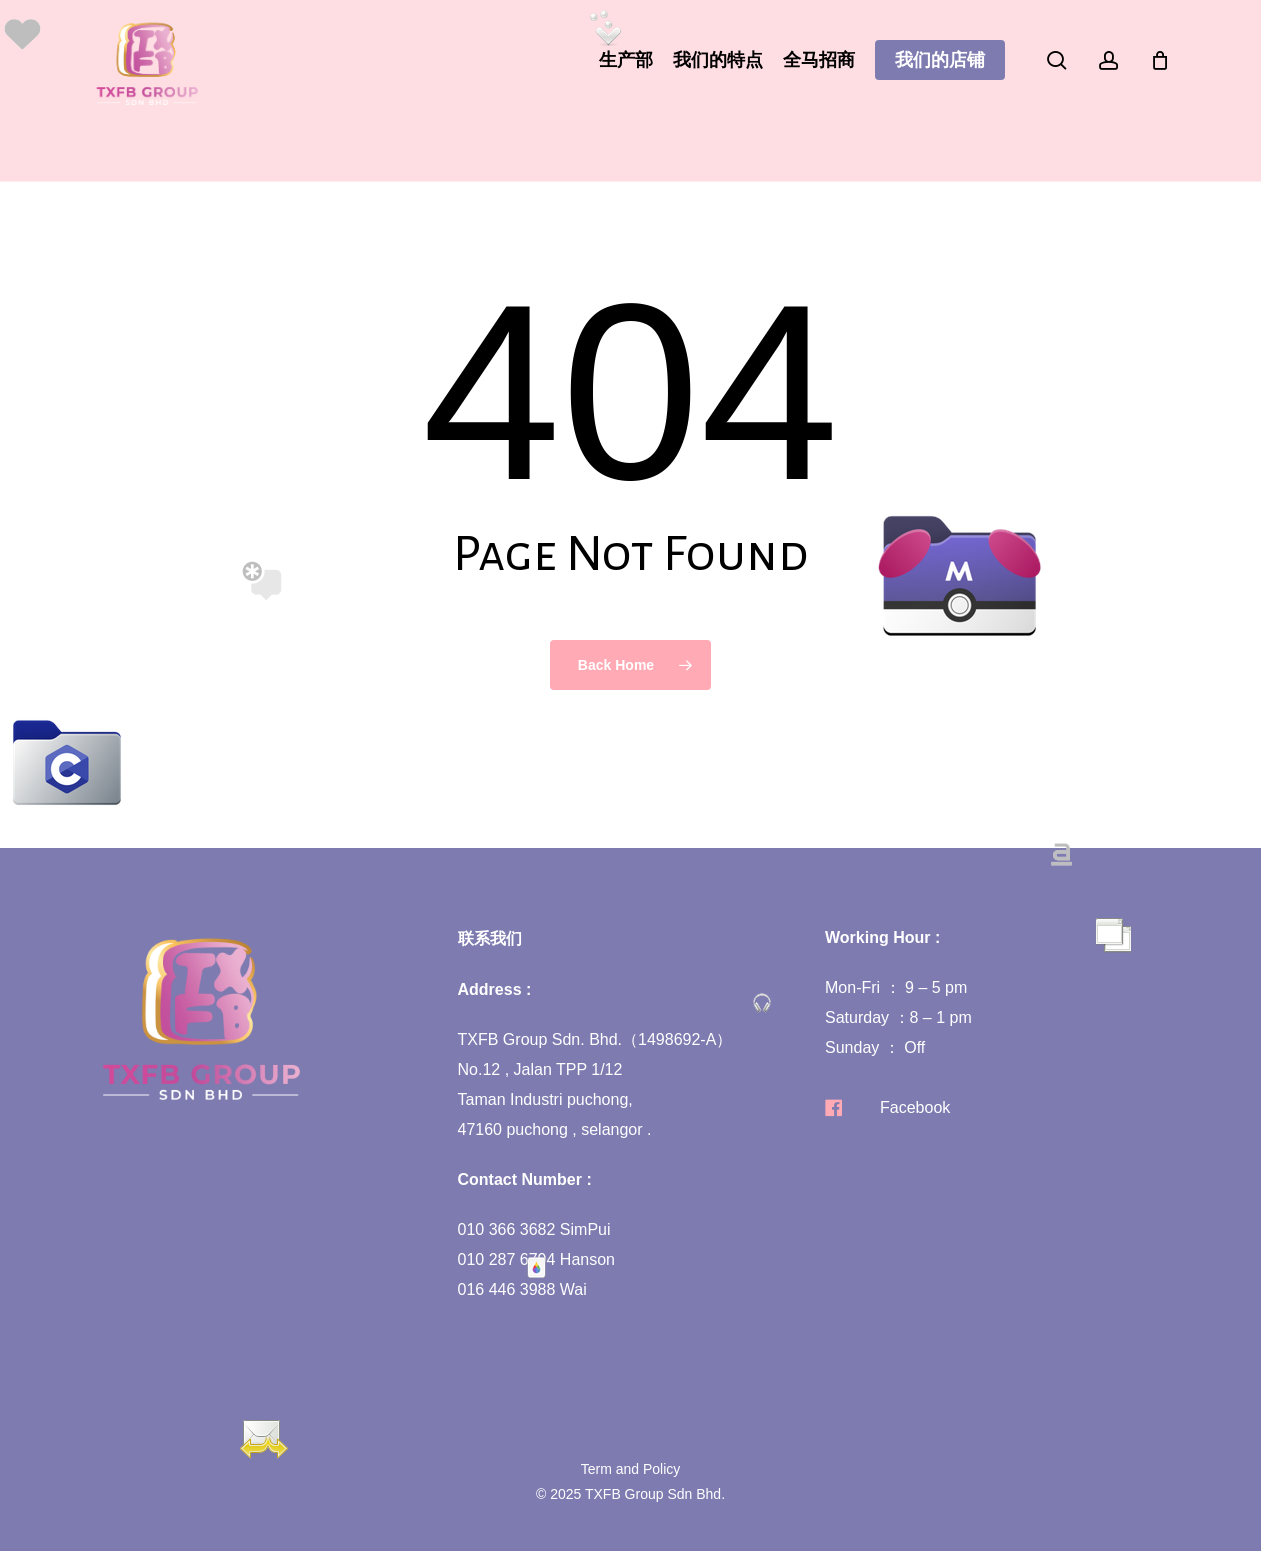  What do you see at coordinates (66, 765) in the screenshot?
I see `open folder containing C programming files` at bounding box center [66, 765].